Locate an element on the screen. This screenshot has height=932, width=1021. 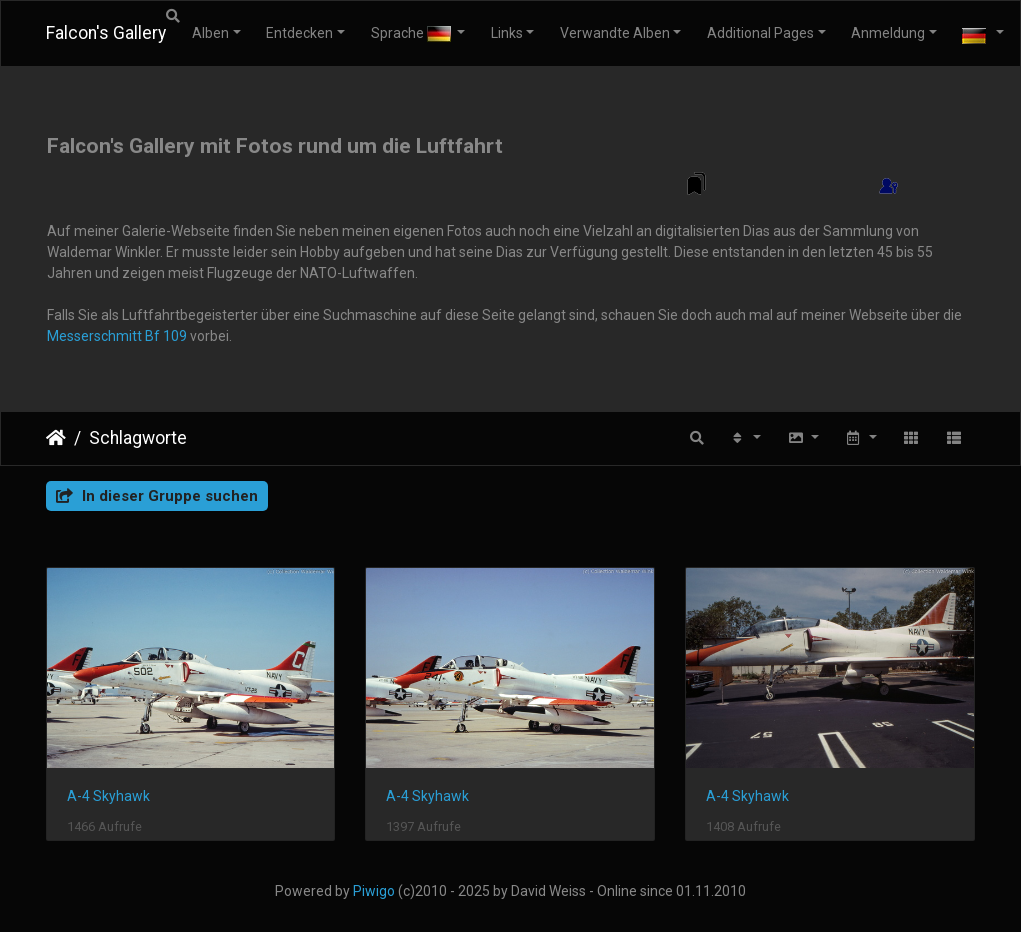
view your saved bookmarks is located at coordinates (696, 183).